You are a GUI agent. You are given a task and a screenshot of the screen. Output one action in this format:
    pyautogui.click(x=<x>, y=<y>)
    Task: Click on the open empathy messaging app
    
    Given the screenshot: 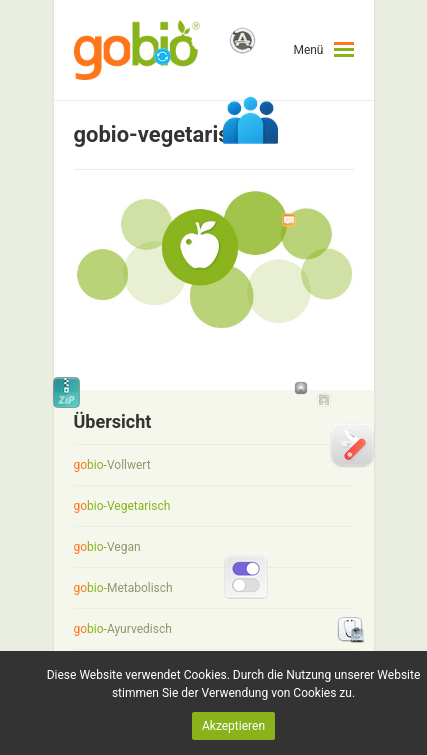 What is the action you would take?
    pyautogui.click(x=289, y=220)
    